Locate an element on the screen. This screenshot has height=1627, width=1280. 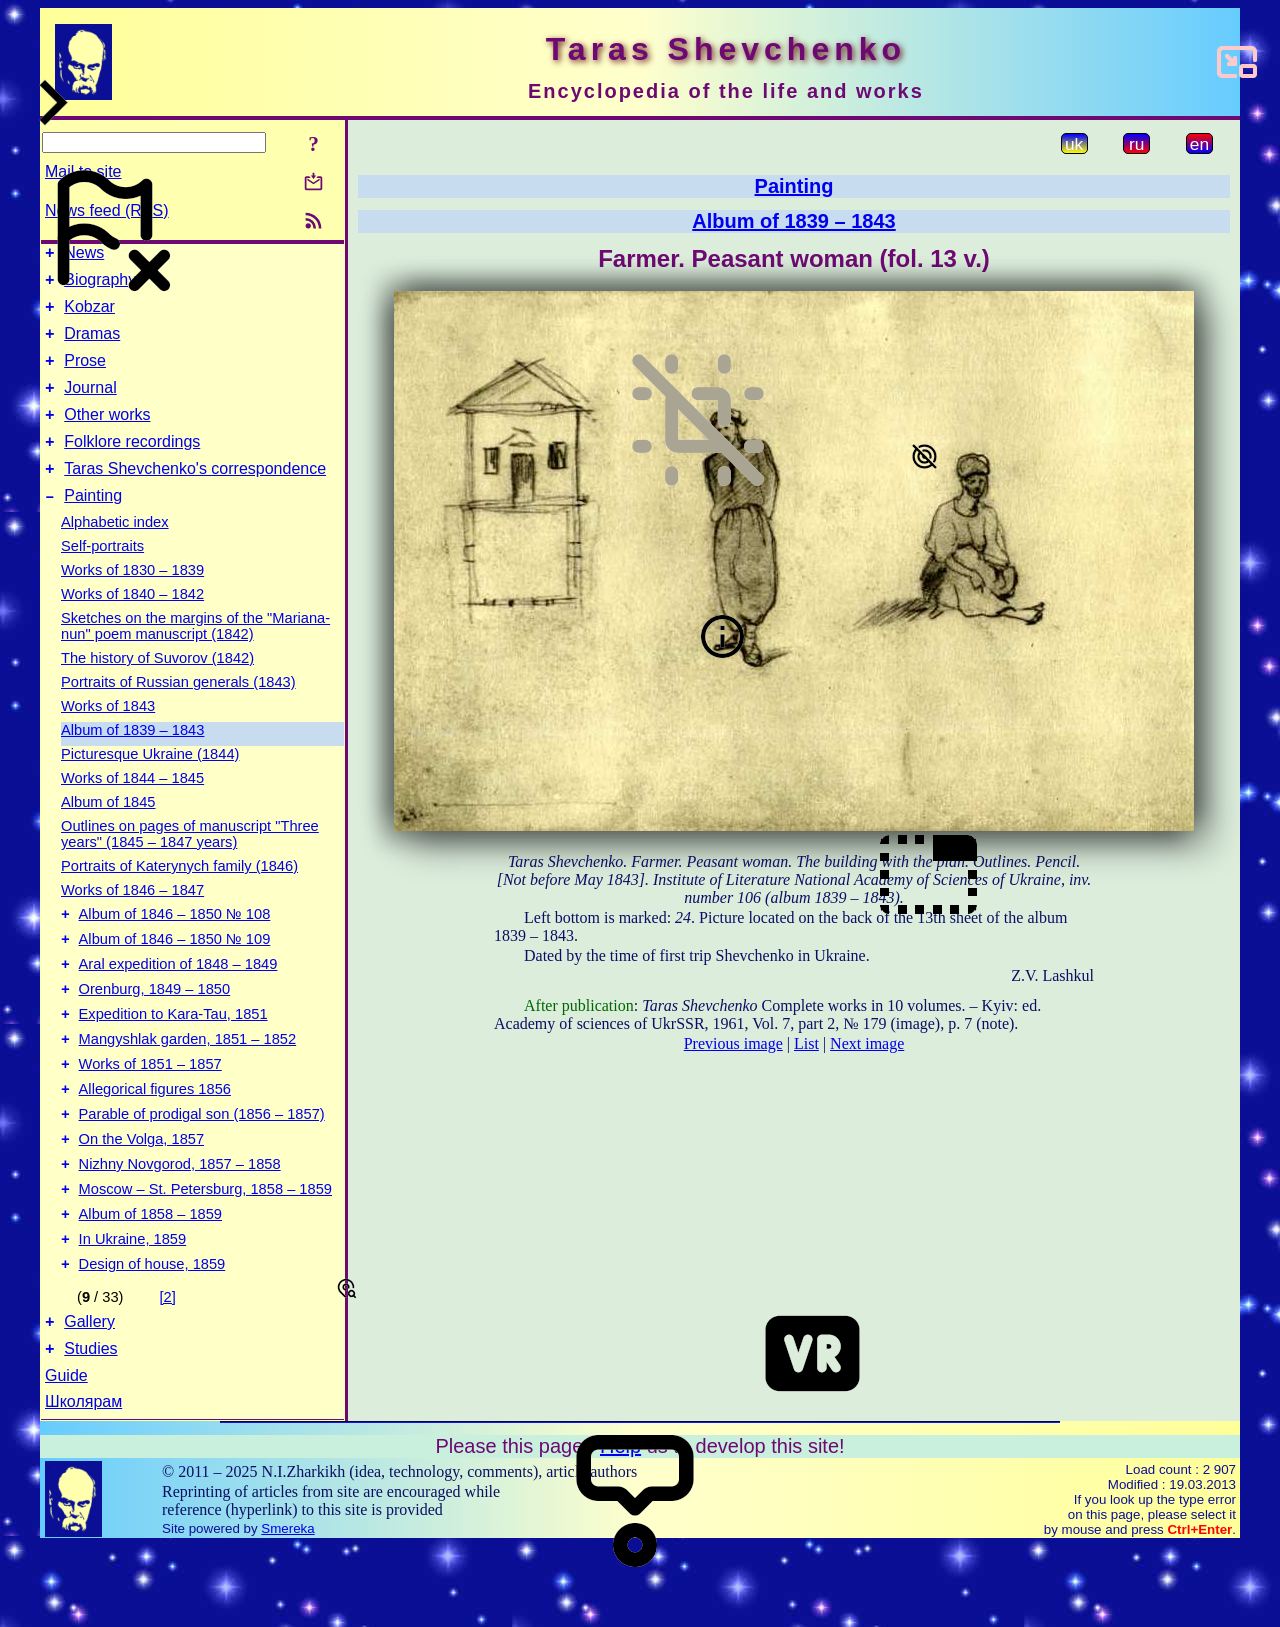
an inactive or unselected browser tab is located at coordinates (928, 874).